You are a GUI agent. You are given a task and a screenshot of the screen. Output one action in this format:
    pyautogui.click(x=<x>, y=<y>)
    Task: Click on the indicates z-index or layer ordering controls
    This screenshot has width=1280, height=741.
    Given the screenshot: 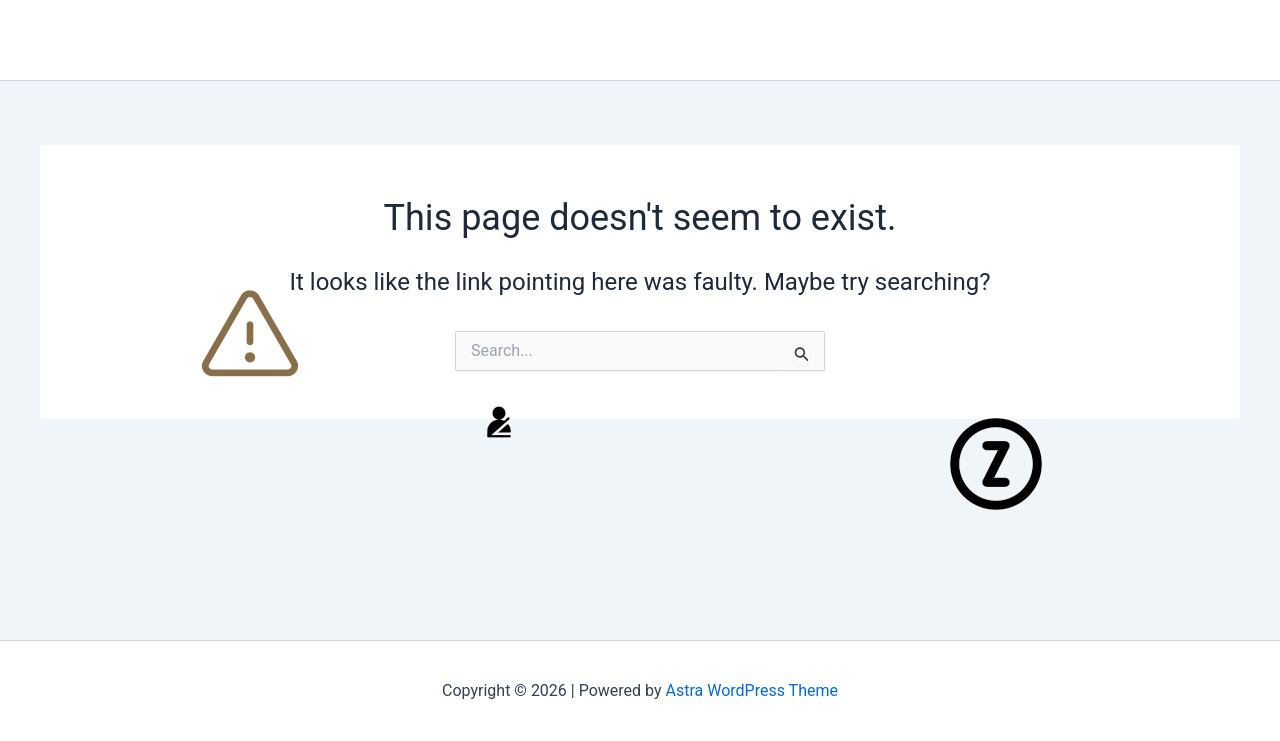 What is the action you would take?
    pyautogui.click(x=996, y=464)
    